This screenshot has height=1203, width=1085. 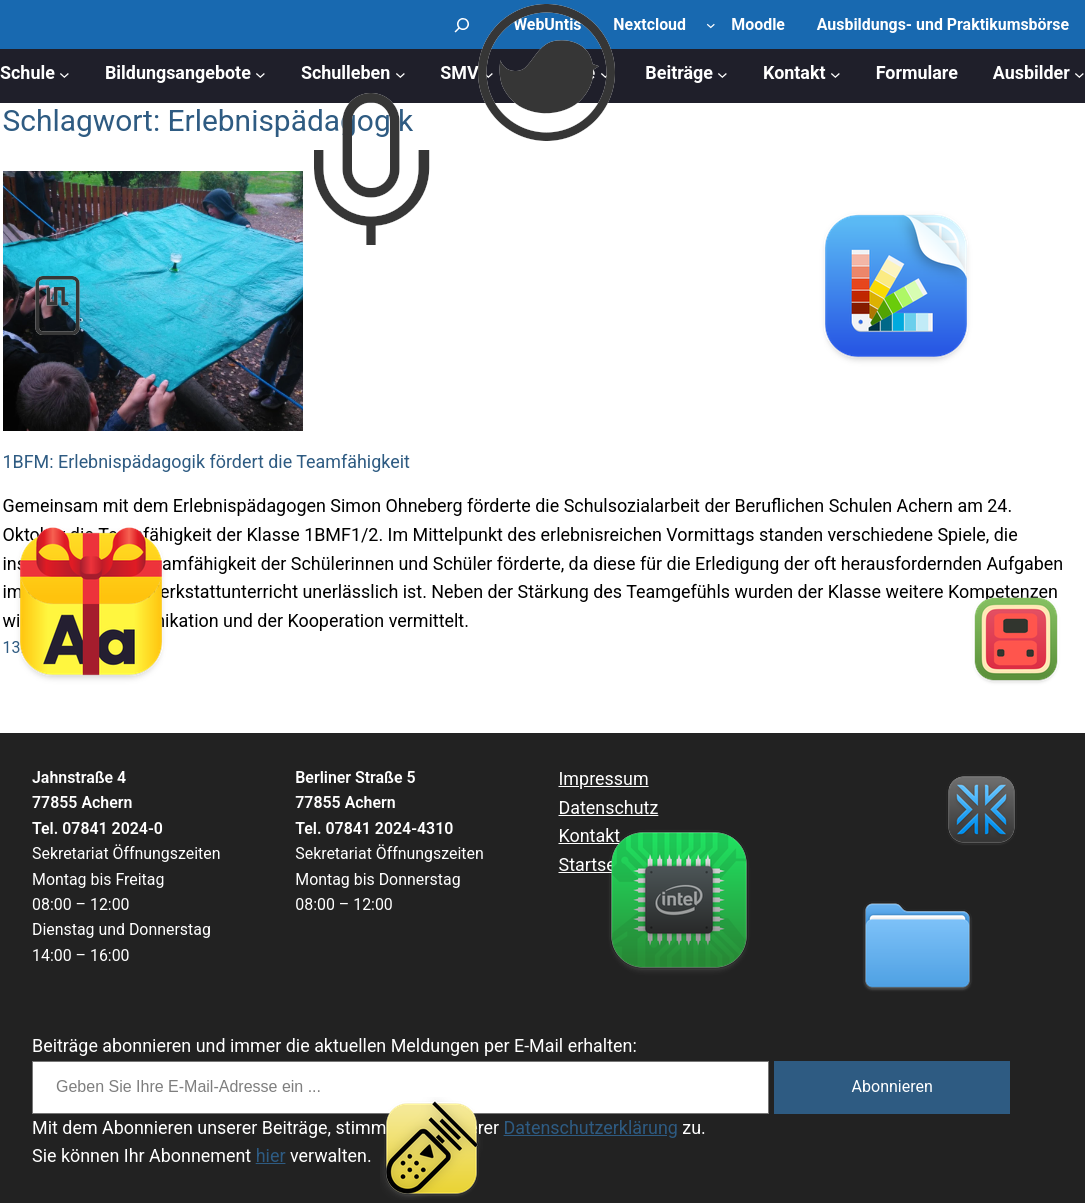 What do you see at coordinates (1016, 639) in the screenshot?
I see `launch melonDS nintendo DS emulator` at bounding box center [1016, 639].